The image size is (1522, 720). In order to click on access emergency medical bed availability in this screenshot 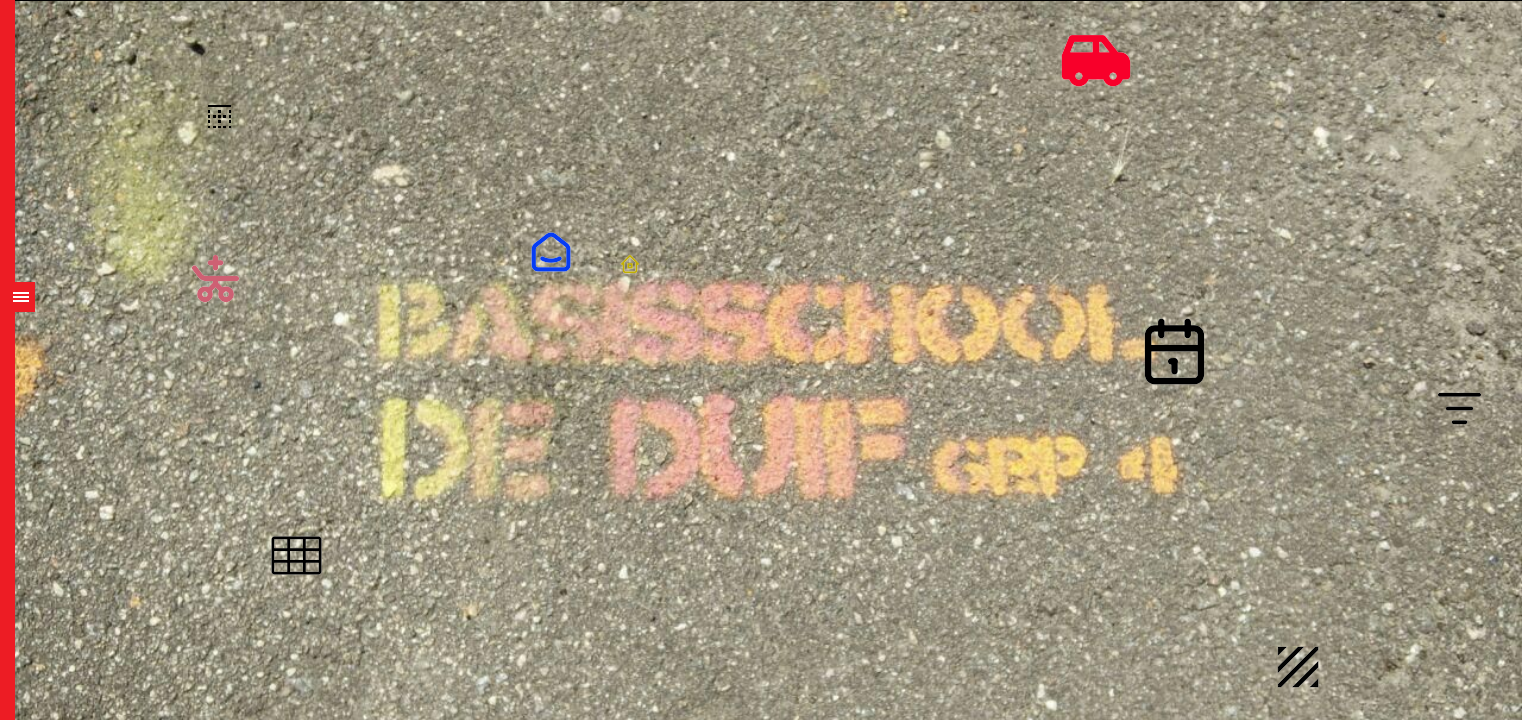, I will do `click(215, 278)`.